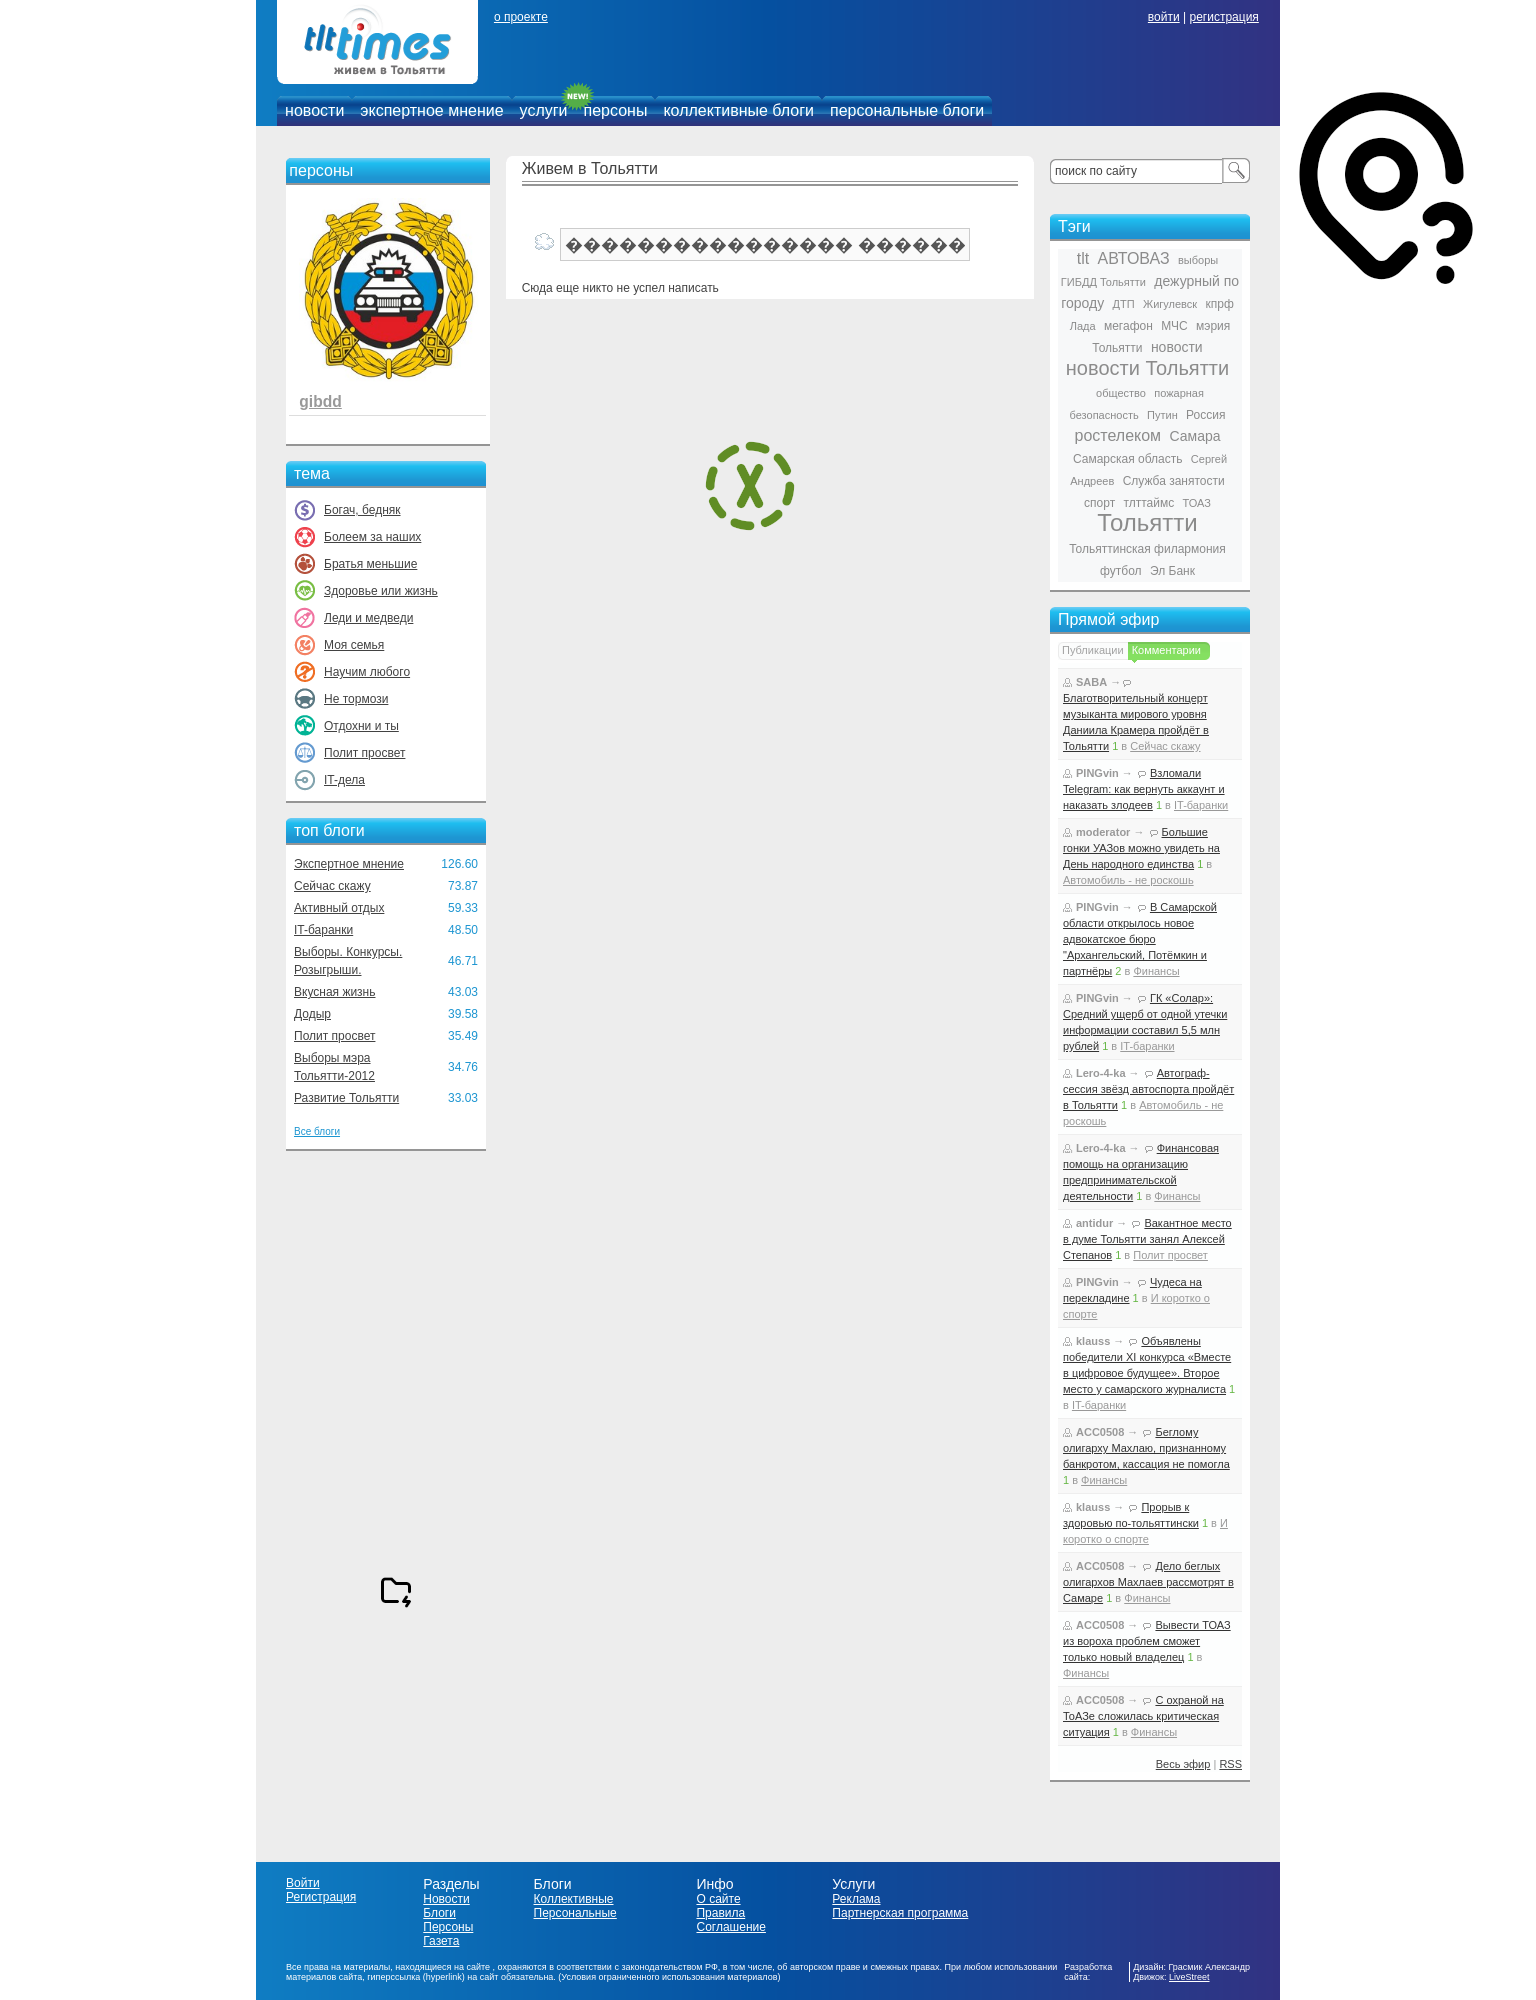 The image size is (1536, 2000). Describe the element at coordinates (750, 486) in the screenshot. I see `cancel or remove a pending action` at that location.